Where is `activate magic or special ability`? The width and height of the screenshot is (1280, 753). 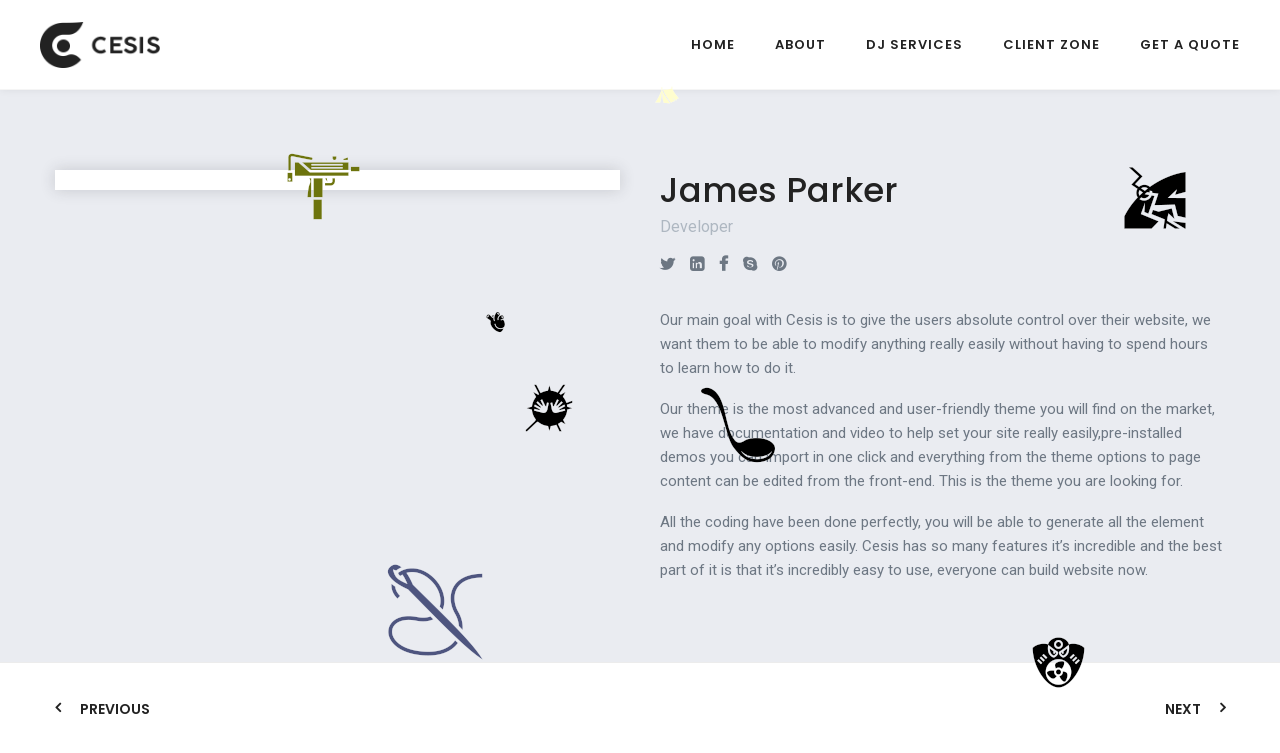
activate magic or special ability is located at coordinates (549, 408).